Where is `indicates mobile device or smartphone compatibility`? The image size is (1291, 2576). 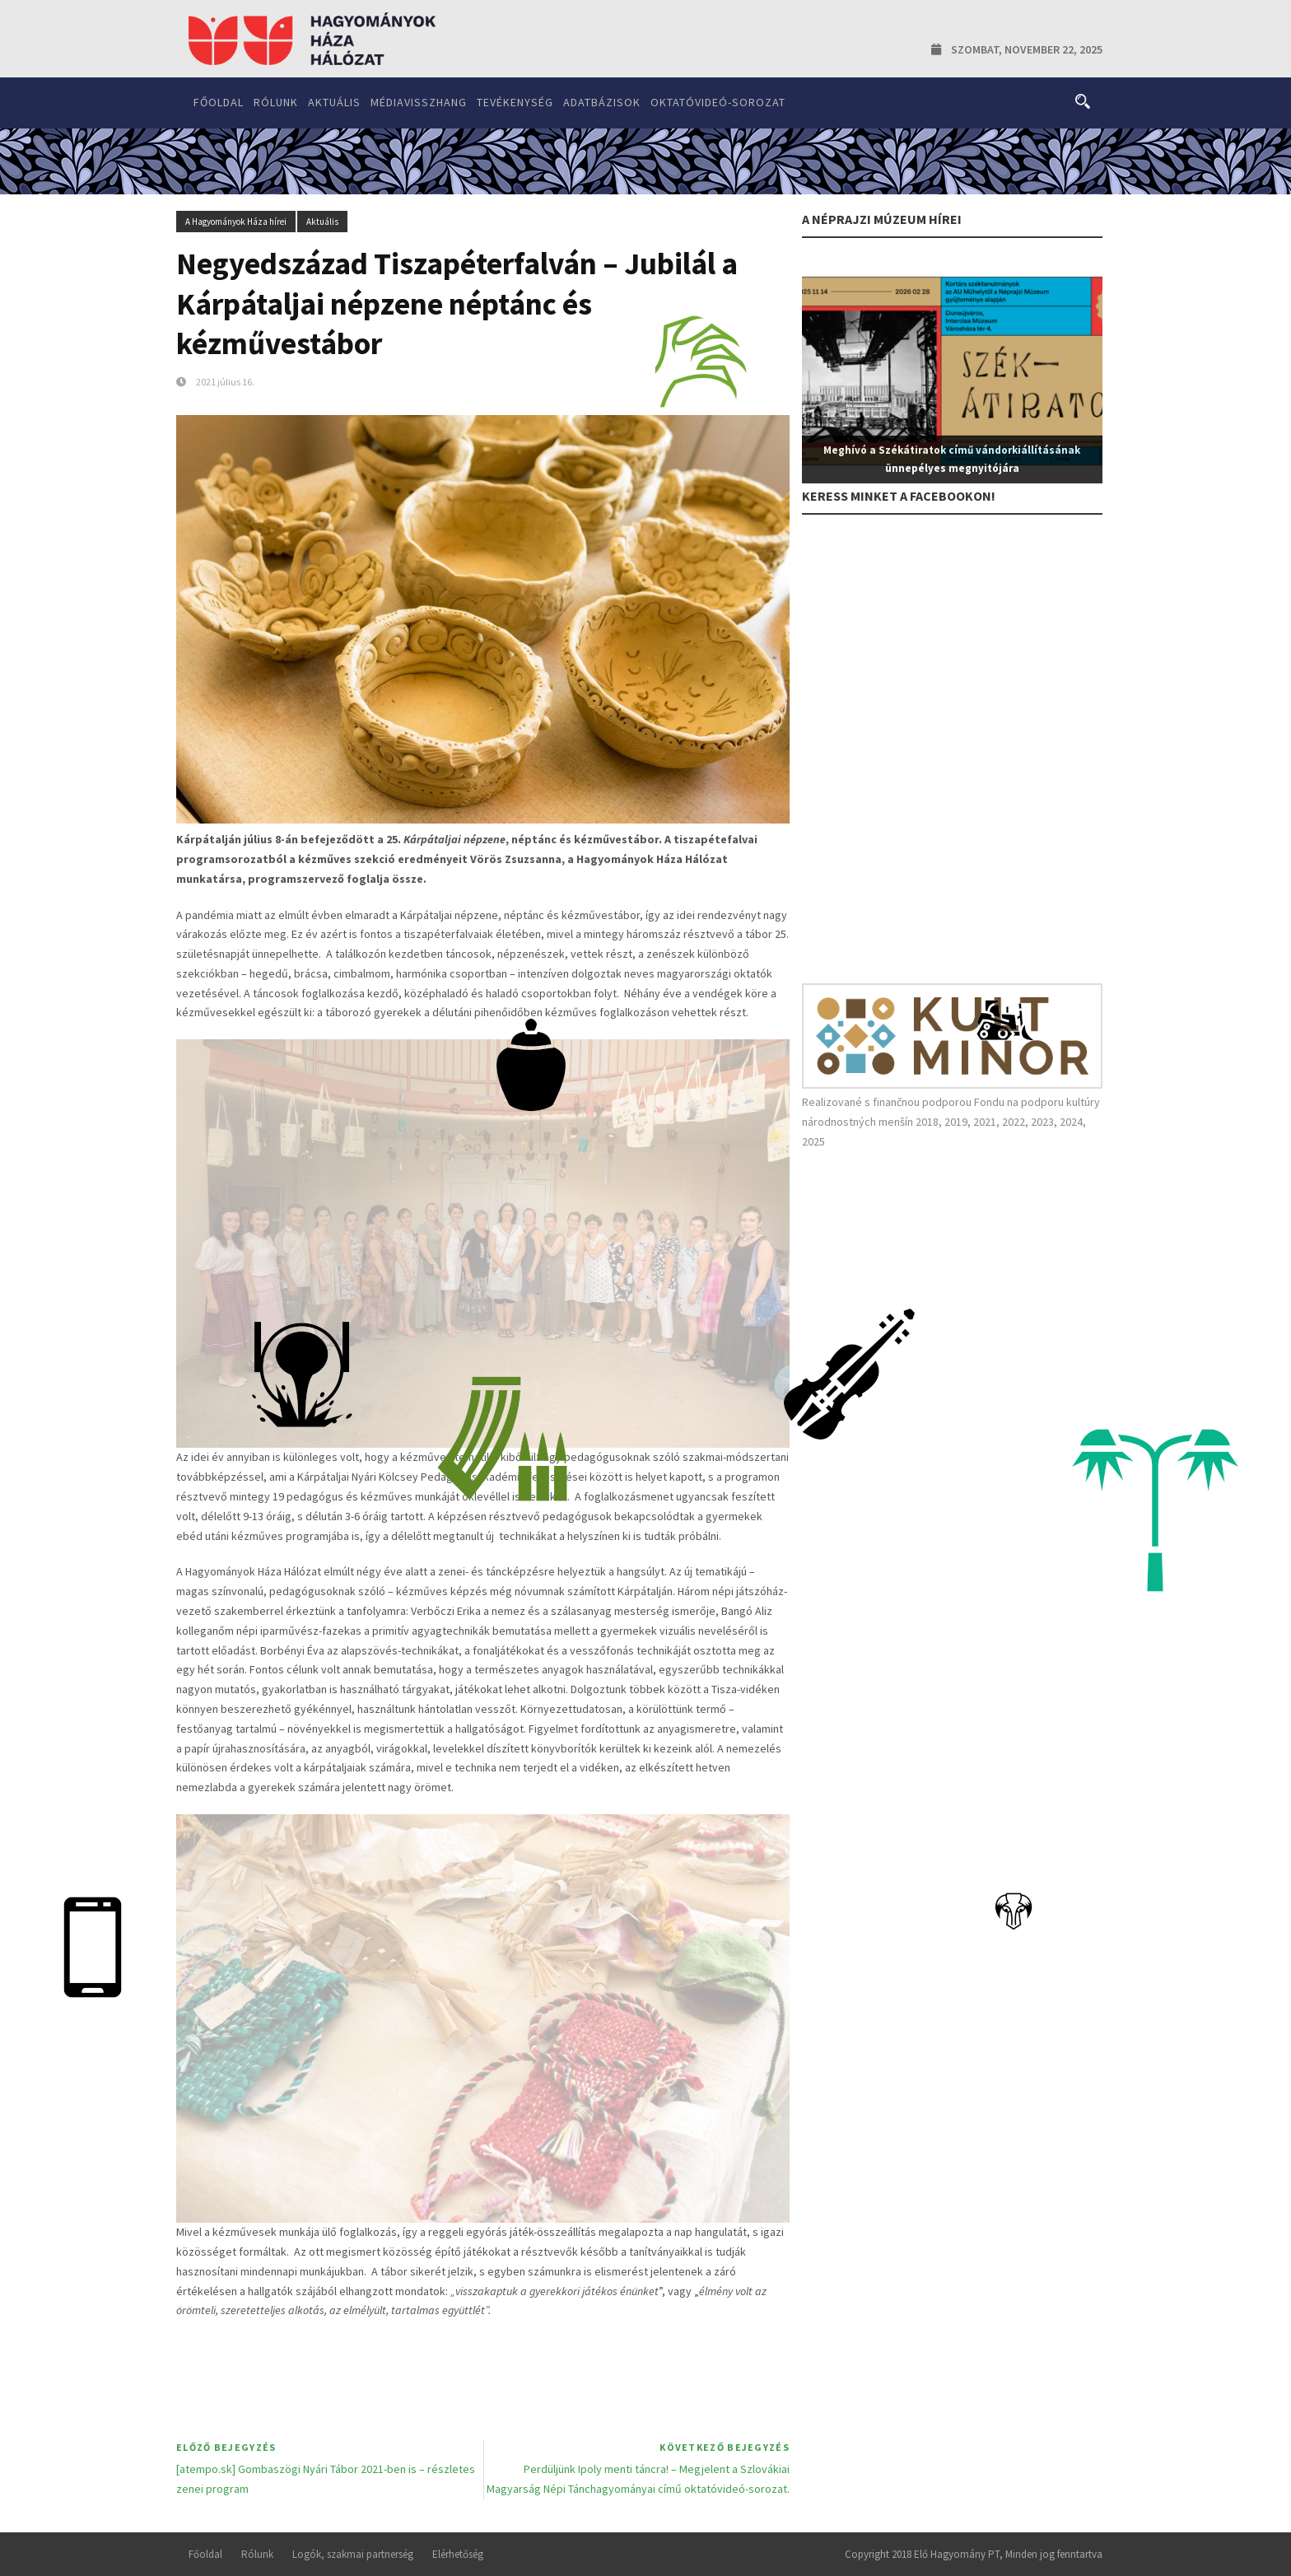
indicates mobile device or smartphone compatibility is located at coordinates (92, 1947).